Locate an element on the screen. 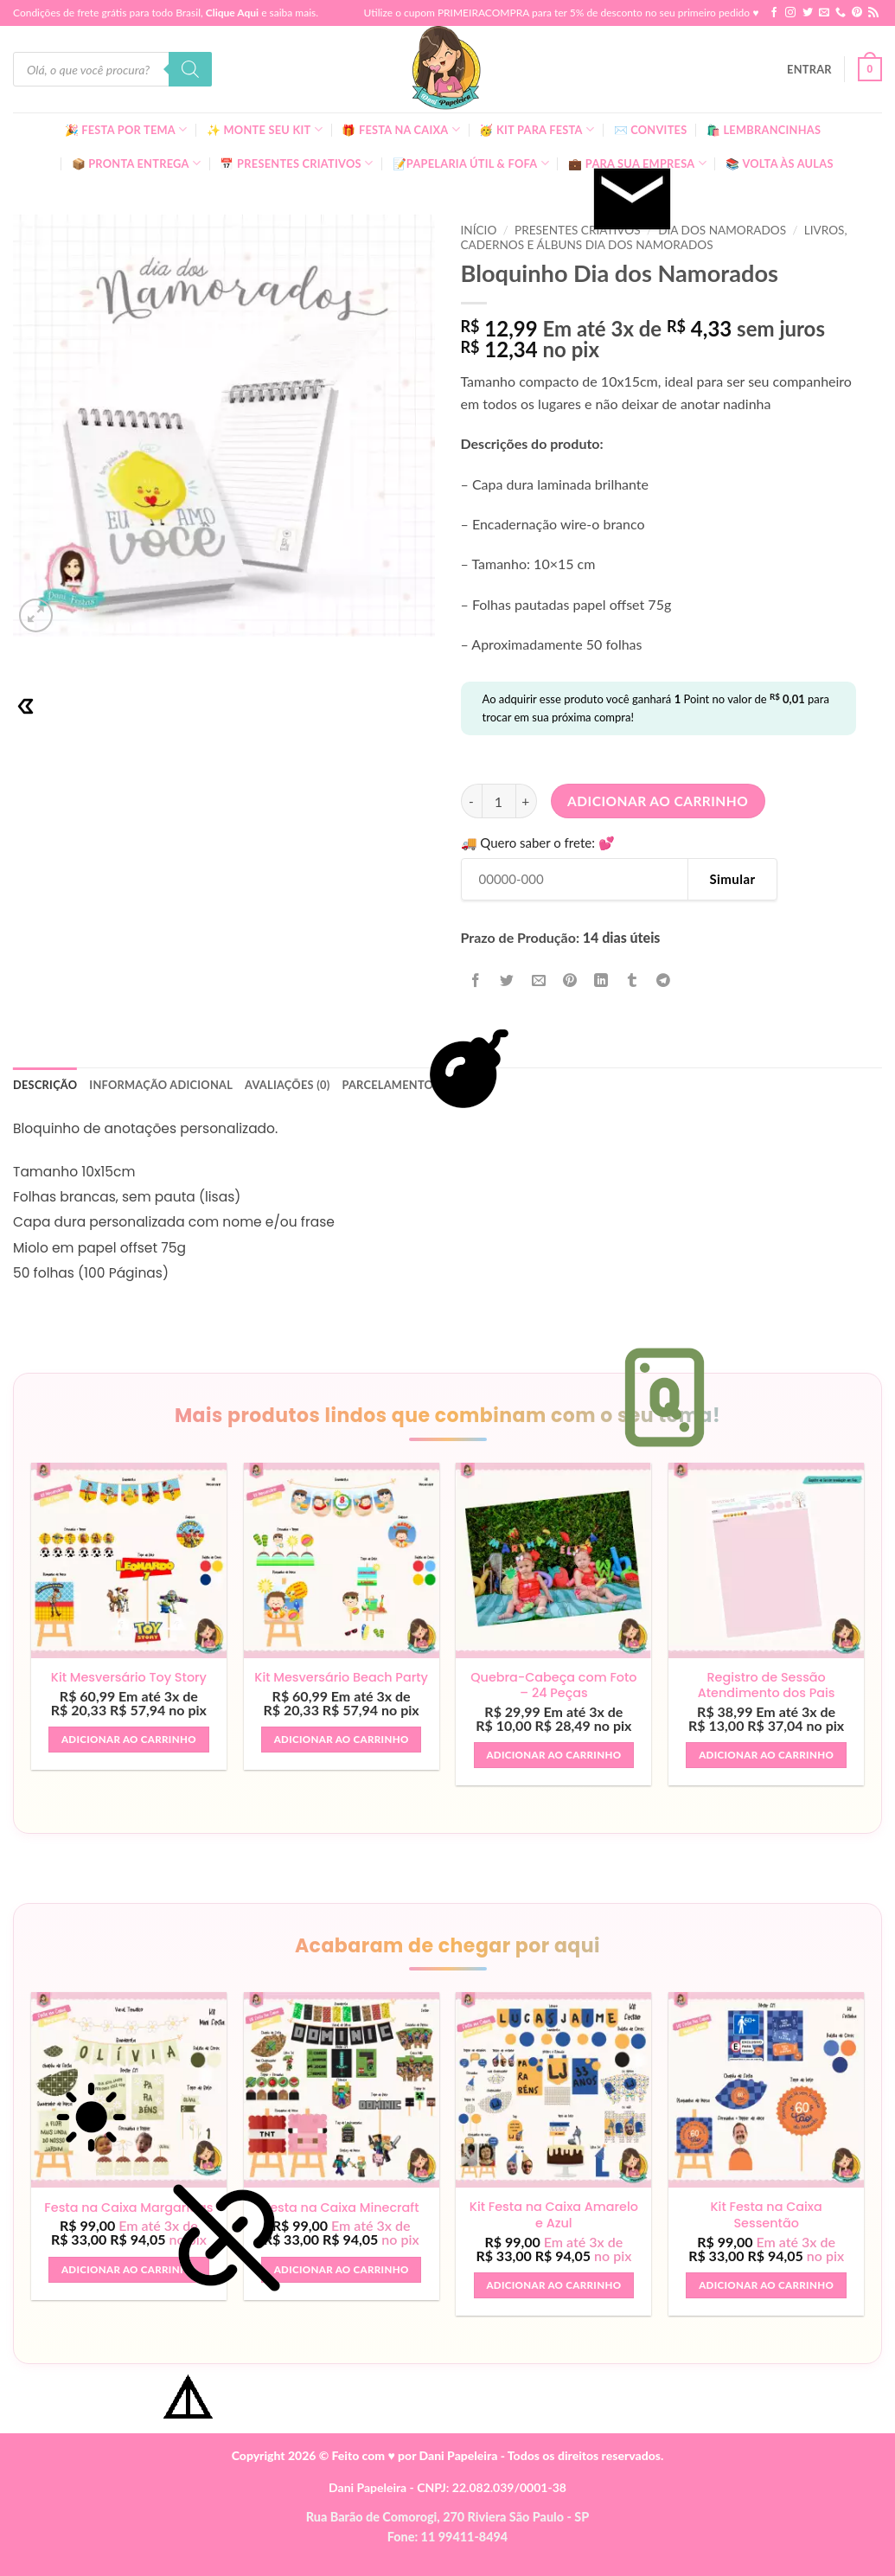 The height and width of the screenshot is (2576, 895). view item details is located at coordinates (188, 2396).